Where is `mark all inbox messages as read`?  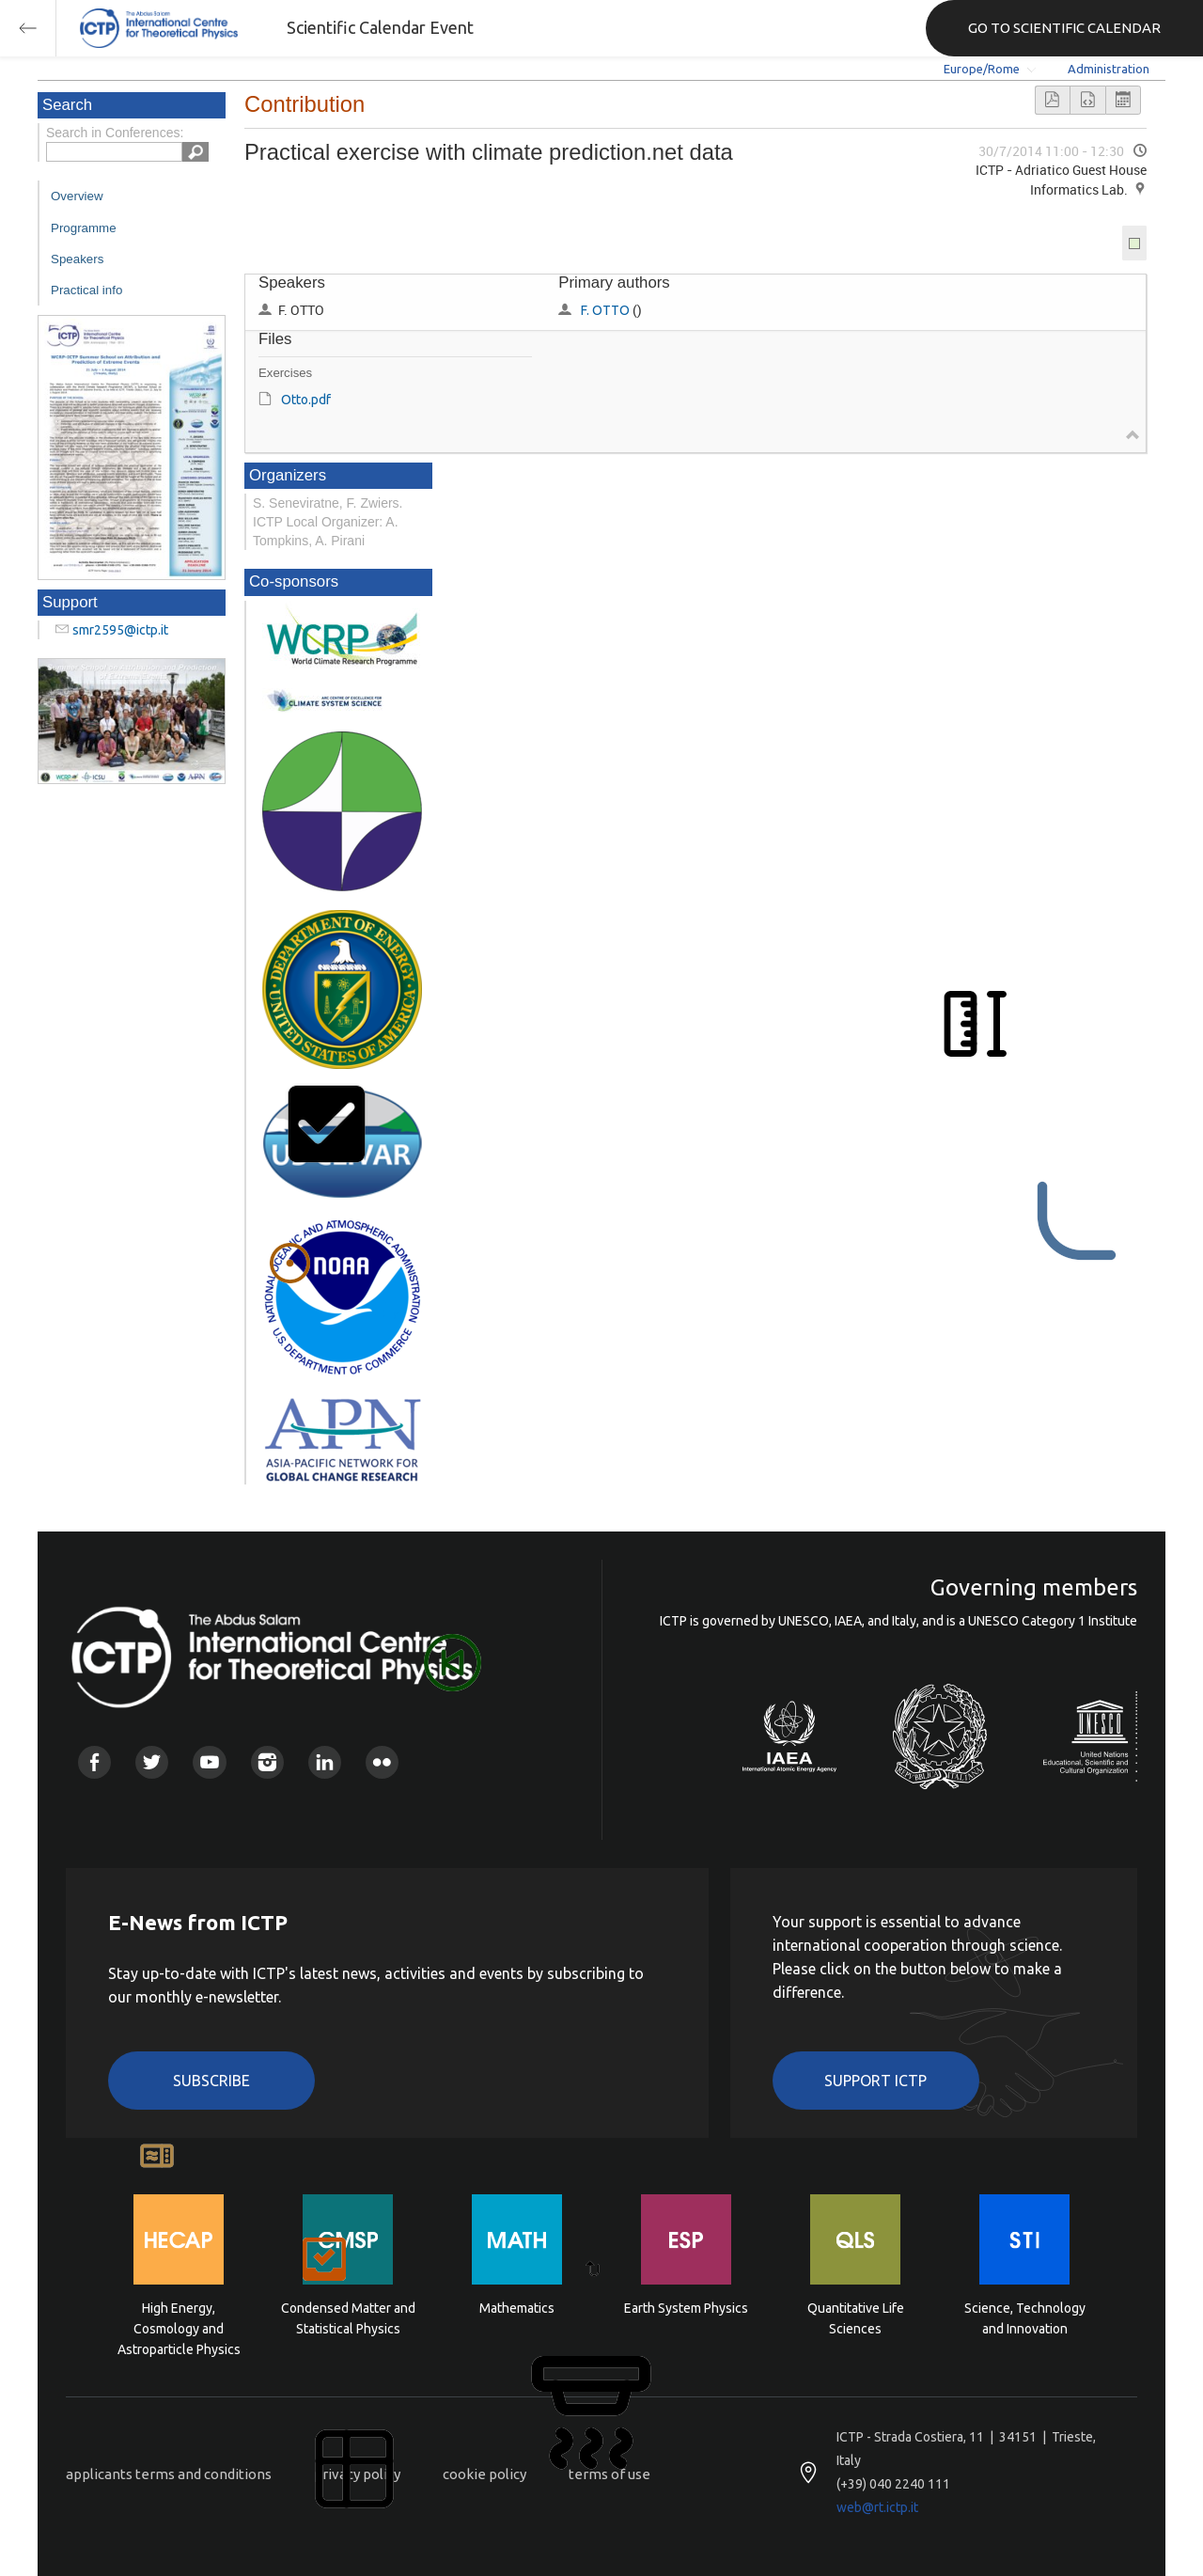 mark all inbox messages as read is located at coordinates (324, 2259).